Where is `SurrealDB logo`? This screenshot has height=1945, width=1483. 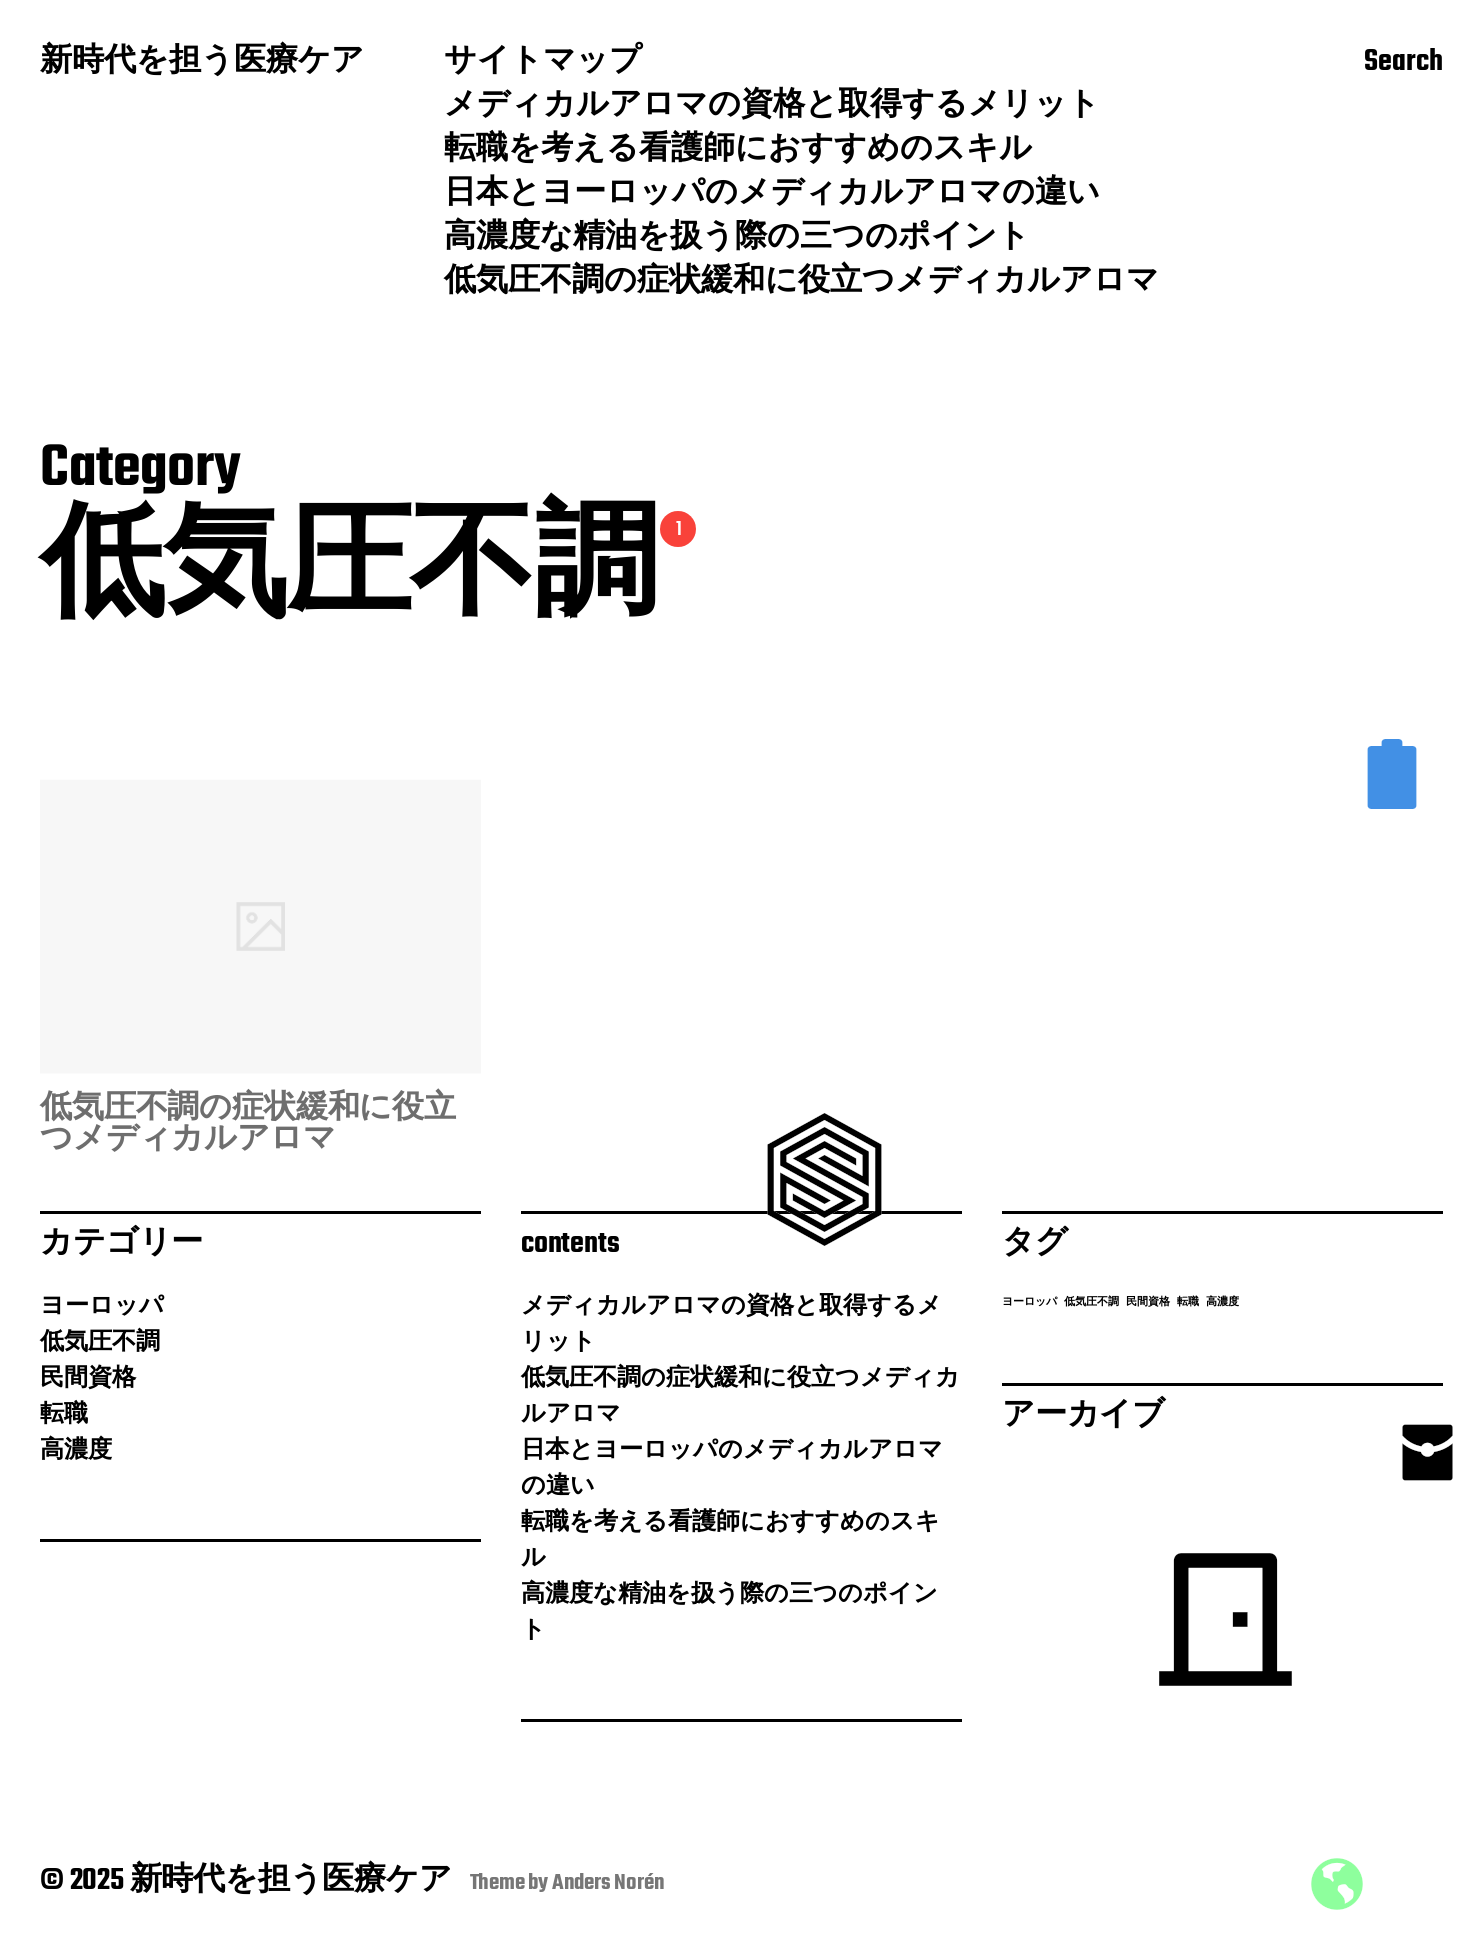
SurrealDB logo is located at coordinates (824, 1179).